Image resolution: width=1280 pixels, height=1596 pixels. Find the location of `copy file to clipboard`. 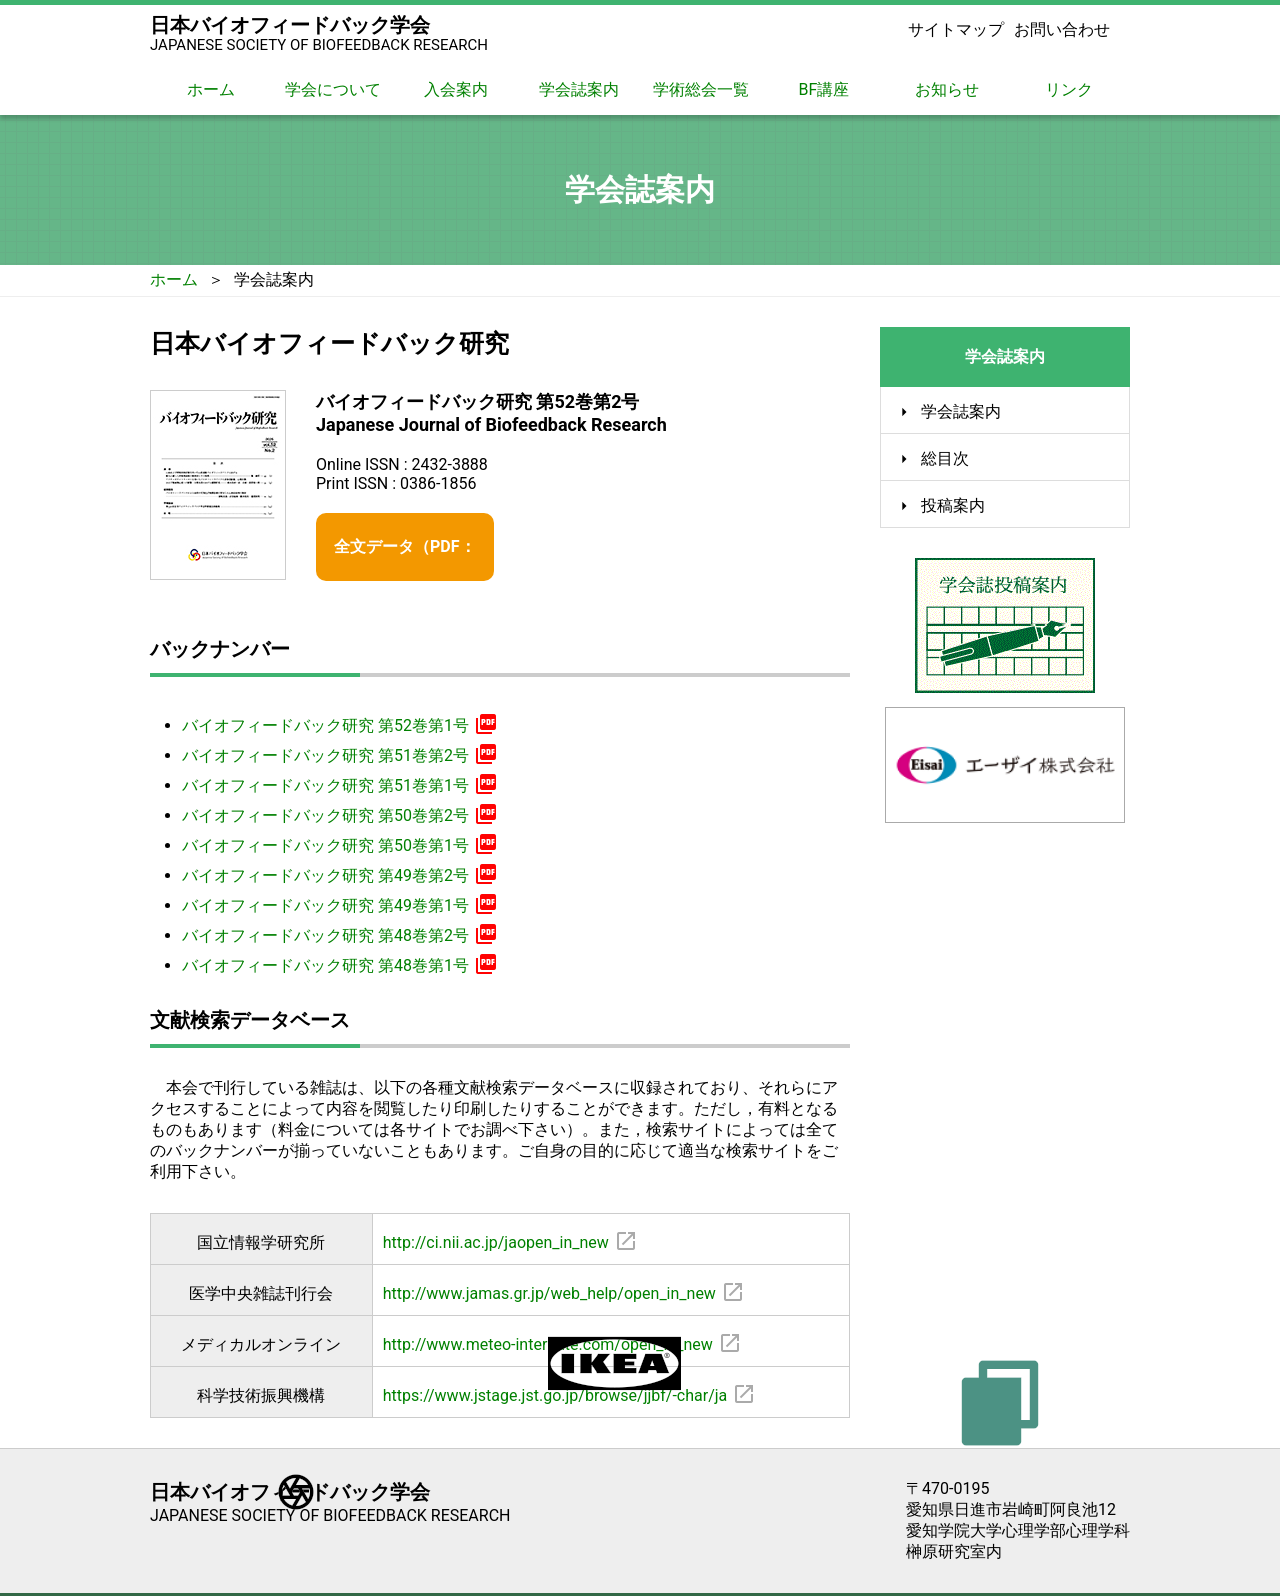

copy file to clipboard is located at coordinates (1000, 1403).